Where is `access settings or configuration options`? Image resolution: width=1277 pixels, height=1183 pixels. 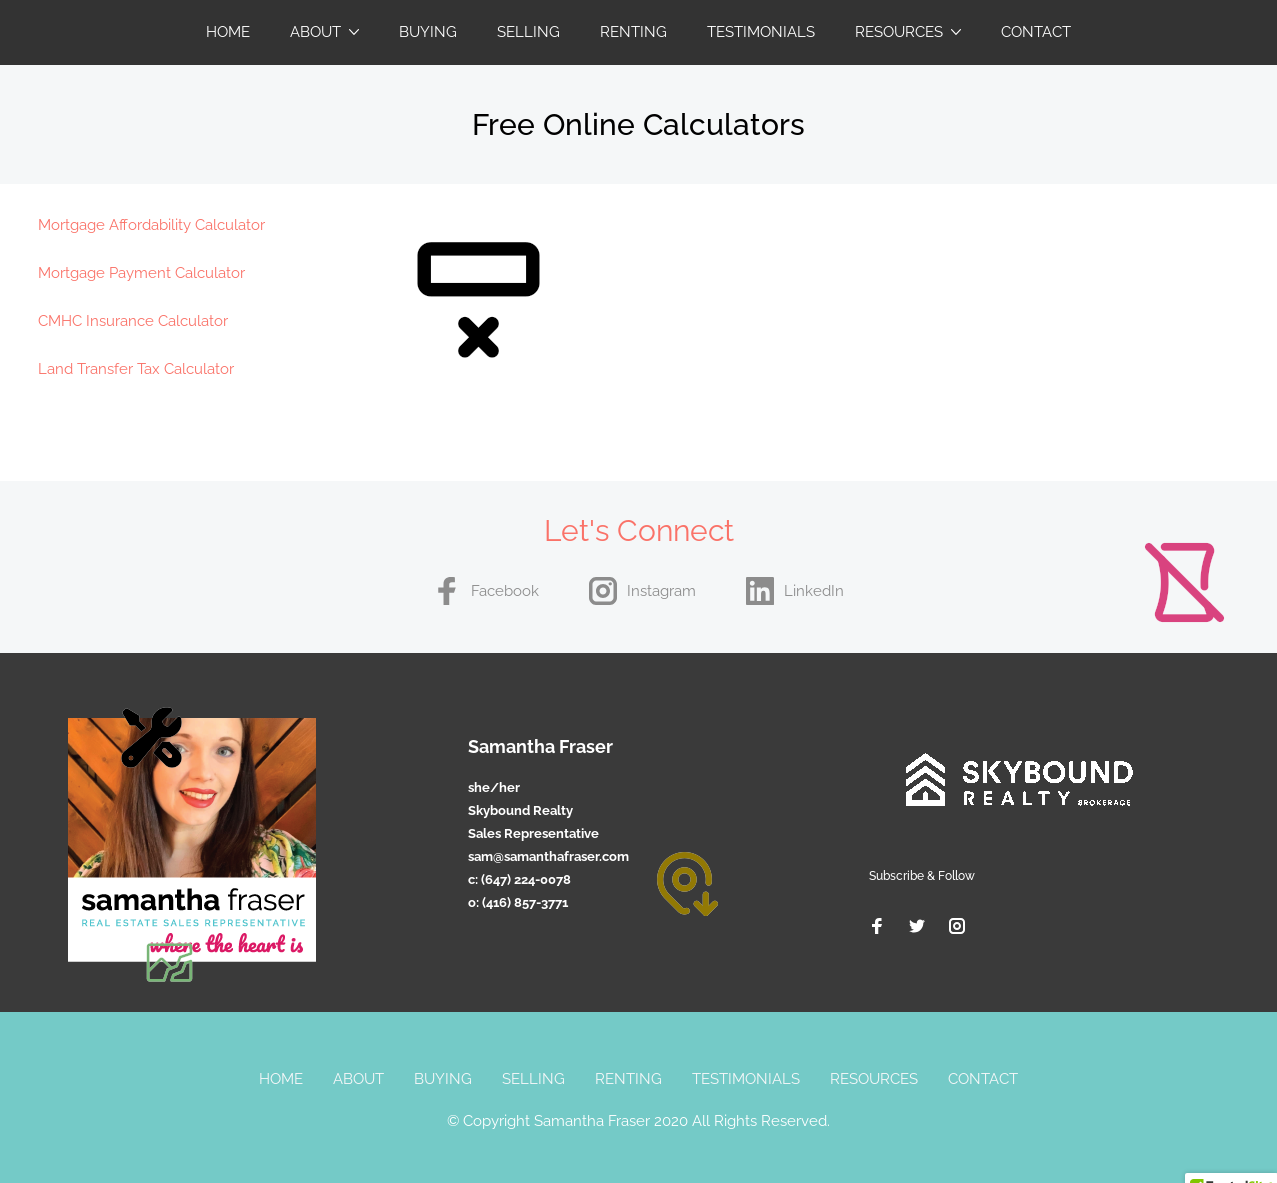
access settings or configuration options is located at coordinates (151, 737).